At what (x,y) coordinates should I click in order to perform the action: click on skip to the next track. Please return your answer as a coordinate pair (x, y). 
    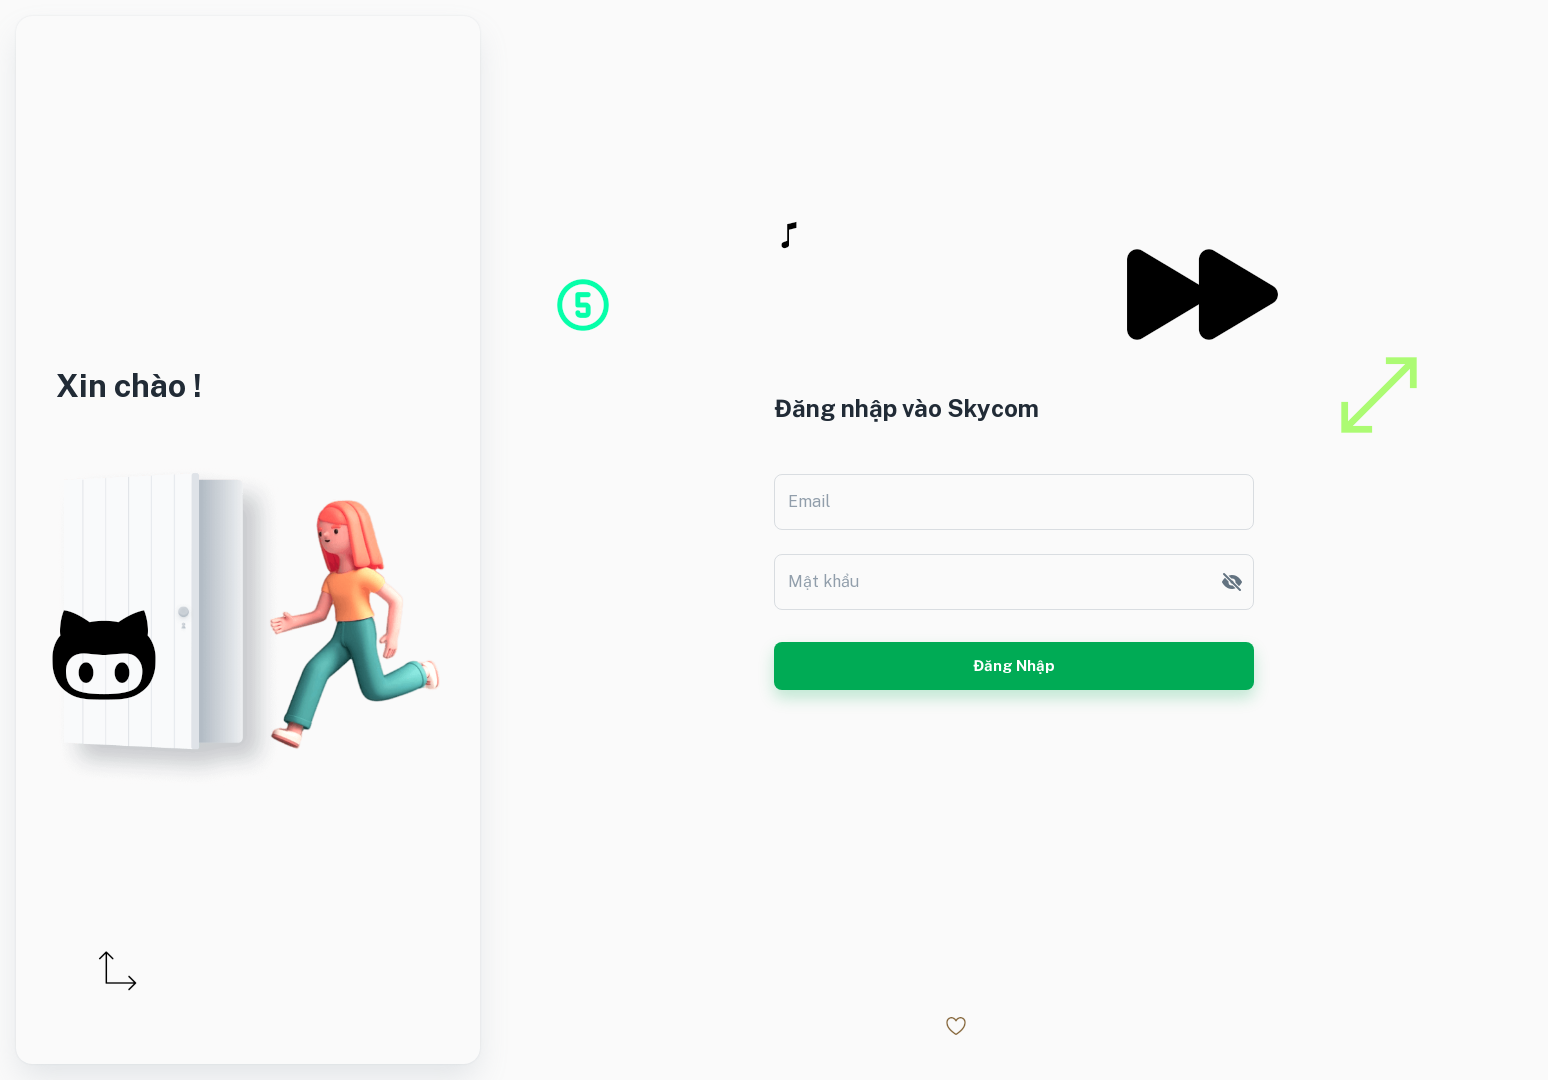
    Looking at the image, I should click on (1202, 294).